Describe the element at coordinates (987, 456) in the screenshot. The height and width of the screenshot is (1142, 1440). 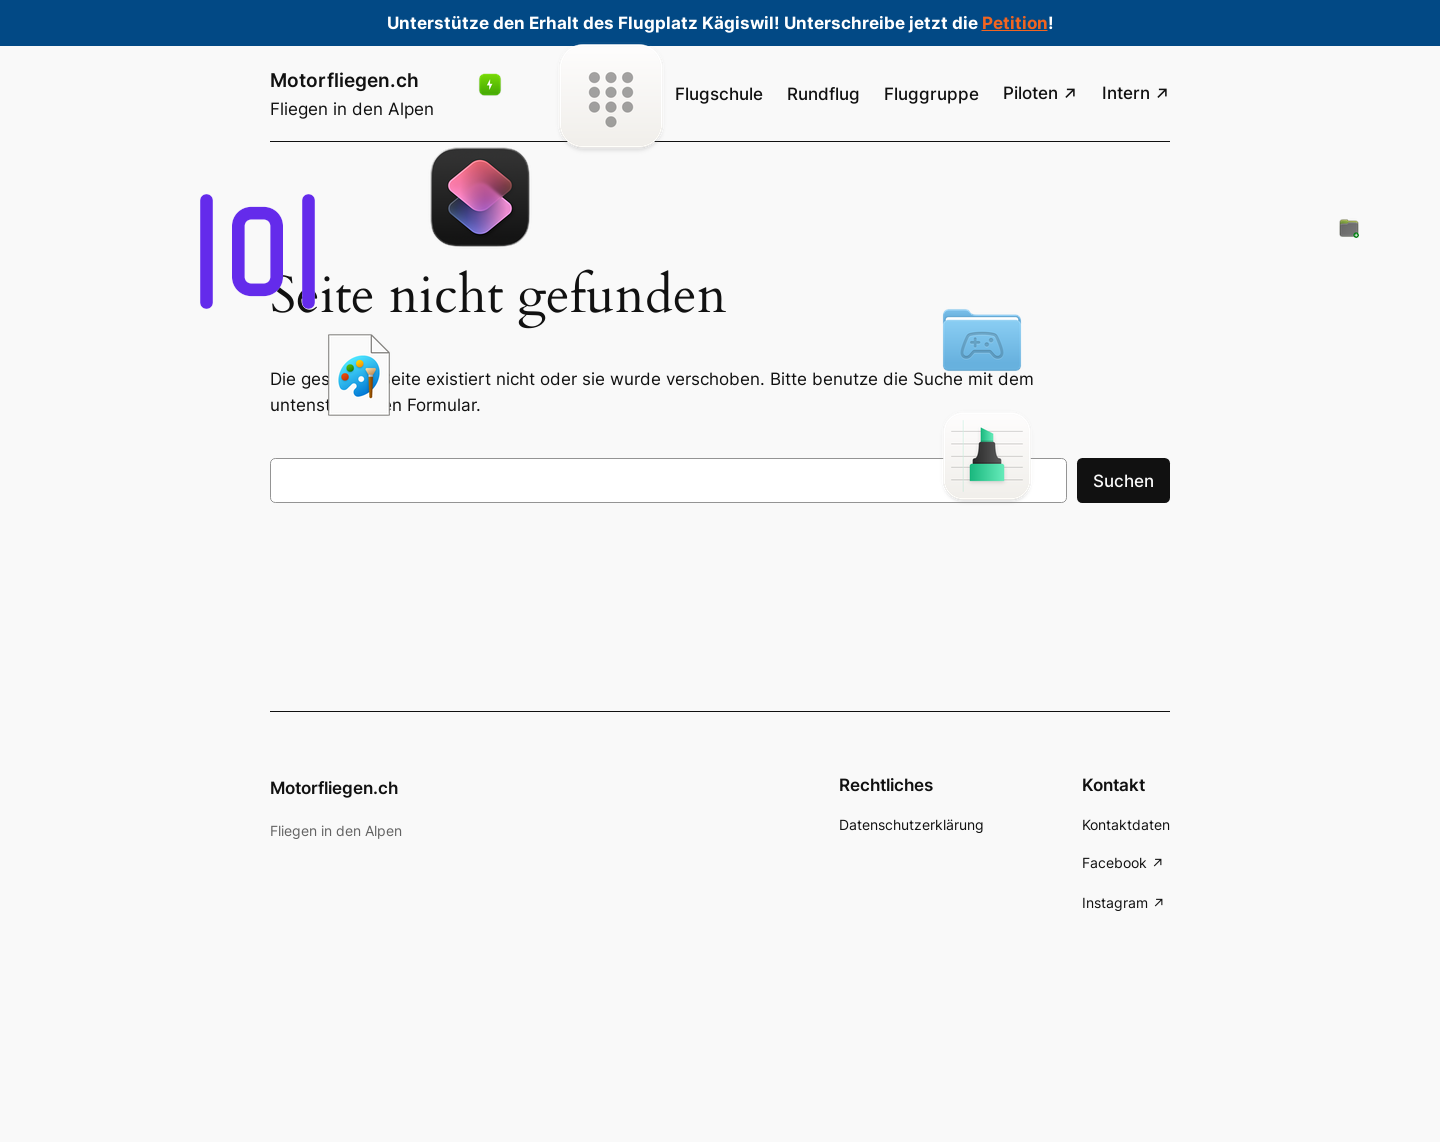
I see `open marker app for highlighting and annotating documents` at that location.